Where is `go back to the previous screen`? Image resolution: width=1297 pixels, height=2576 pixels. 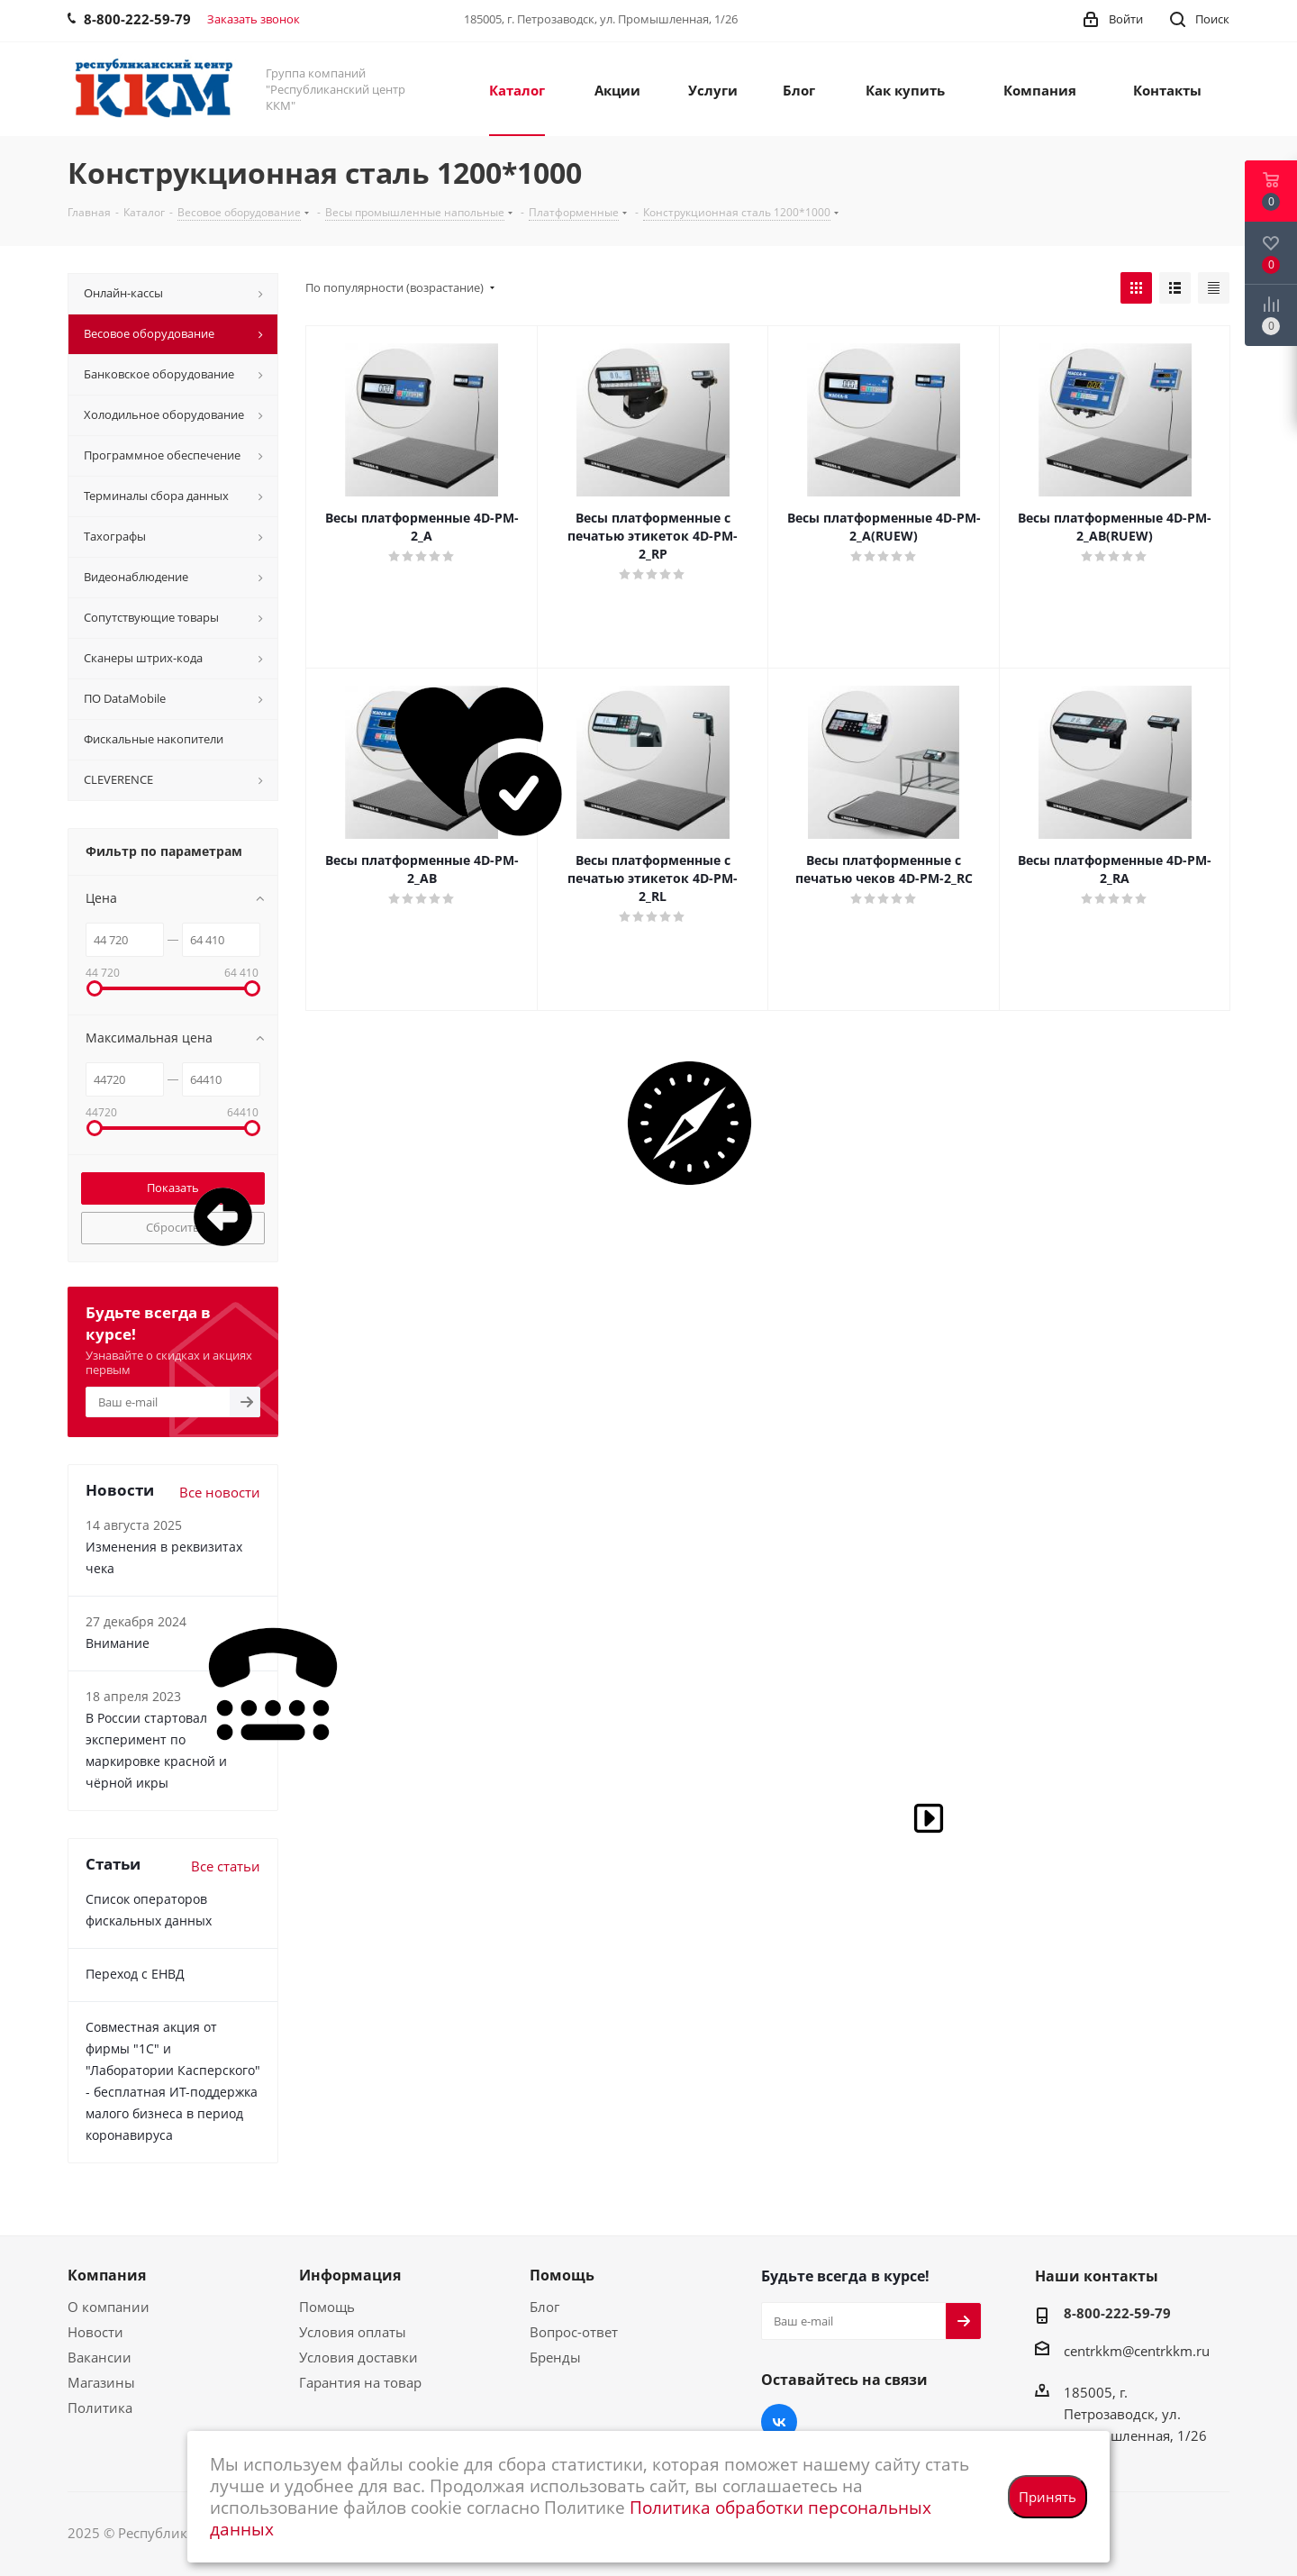
go back to the previous screen is located at coordinates (222, 1216).